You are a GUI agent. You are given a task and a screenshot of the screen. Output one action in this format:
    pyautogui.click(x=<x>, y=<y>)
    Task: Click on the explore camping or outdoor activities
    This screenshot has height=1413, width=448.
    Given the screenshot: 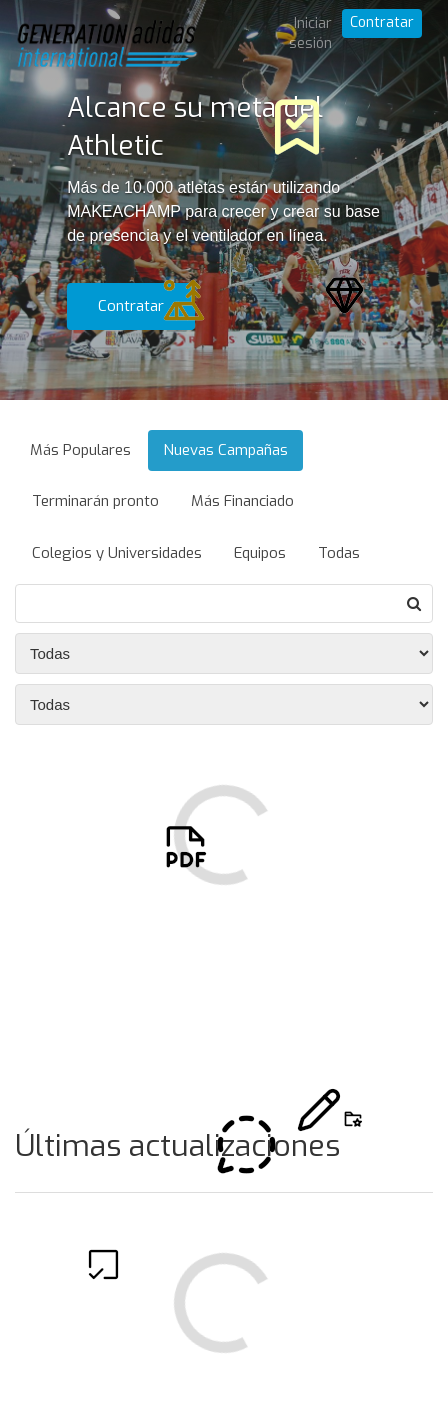 What is the action you would take?
    pyautogui.click(x=184, y=300)
    